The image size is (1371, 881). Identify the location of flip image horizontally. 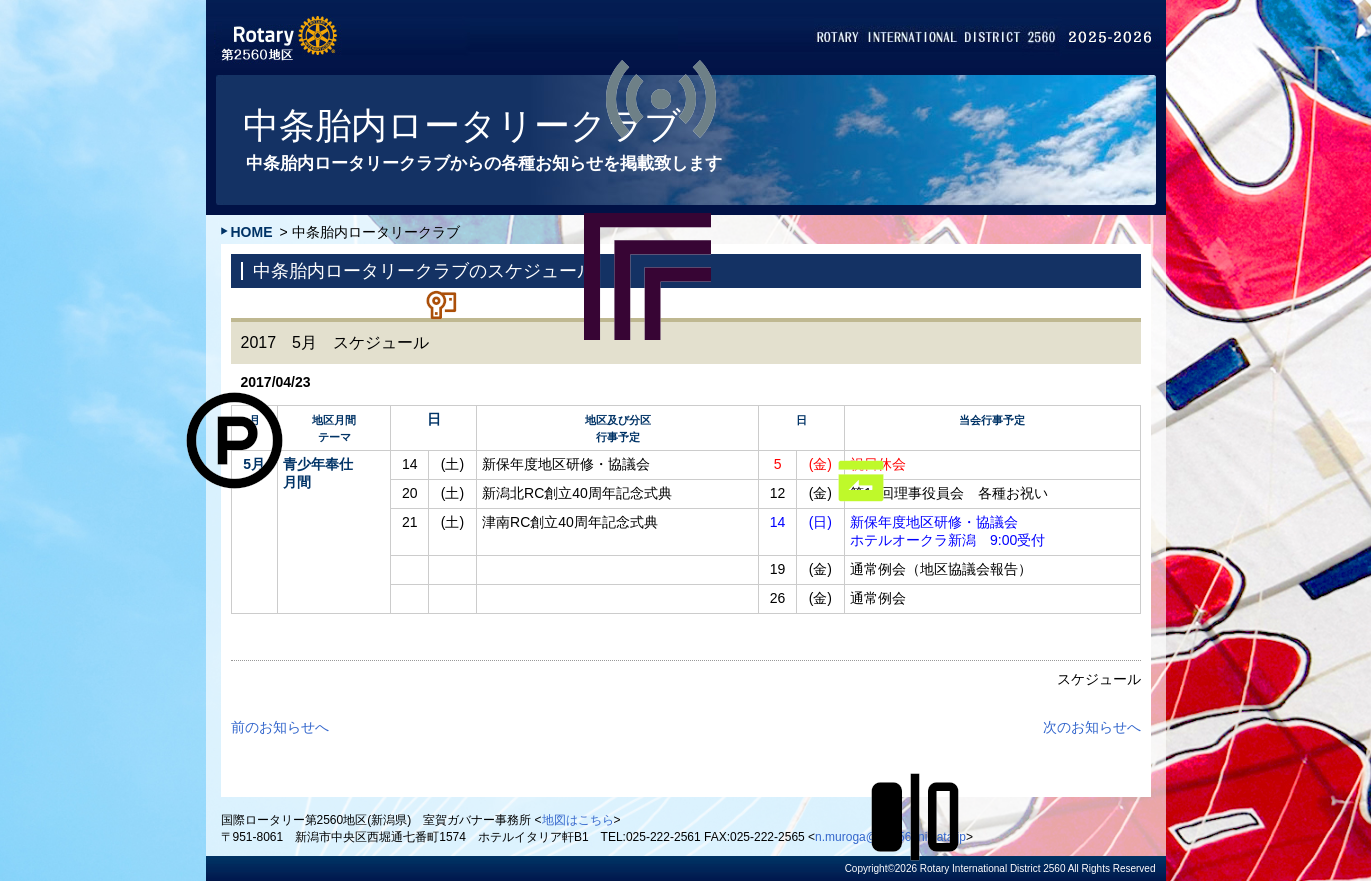
(915, 817).